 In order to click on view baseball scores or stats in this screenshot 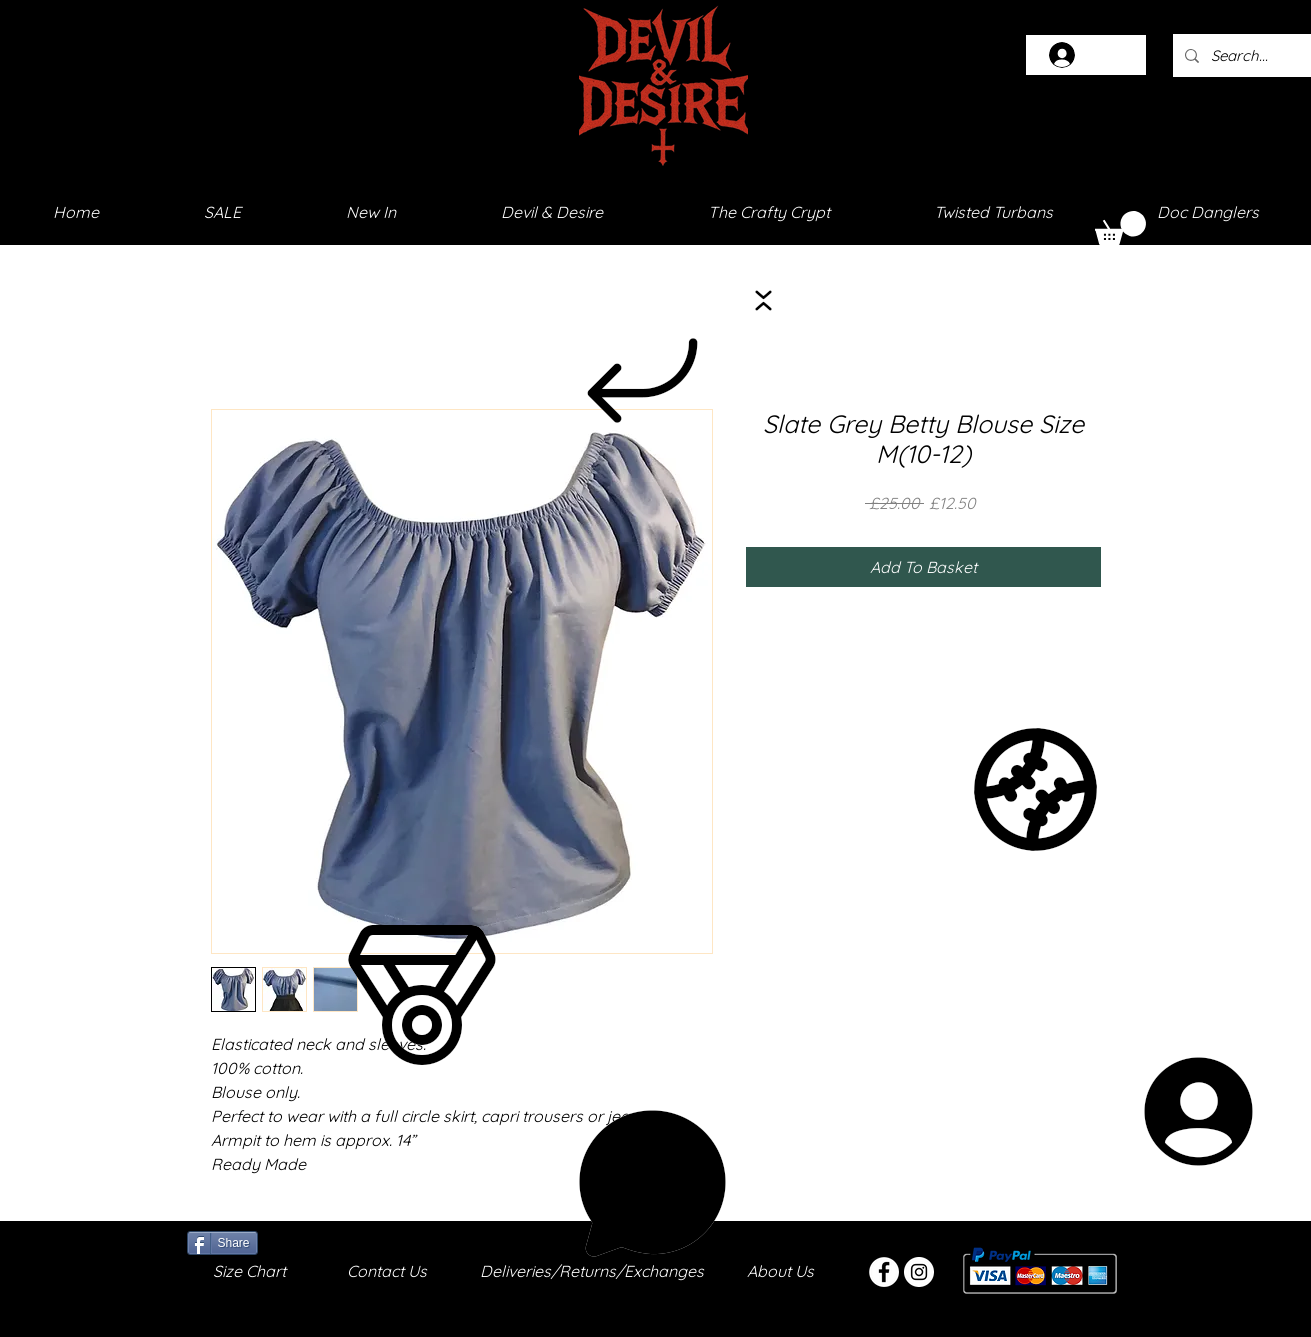, I will do `click(1035, 789)`.